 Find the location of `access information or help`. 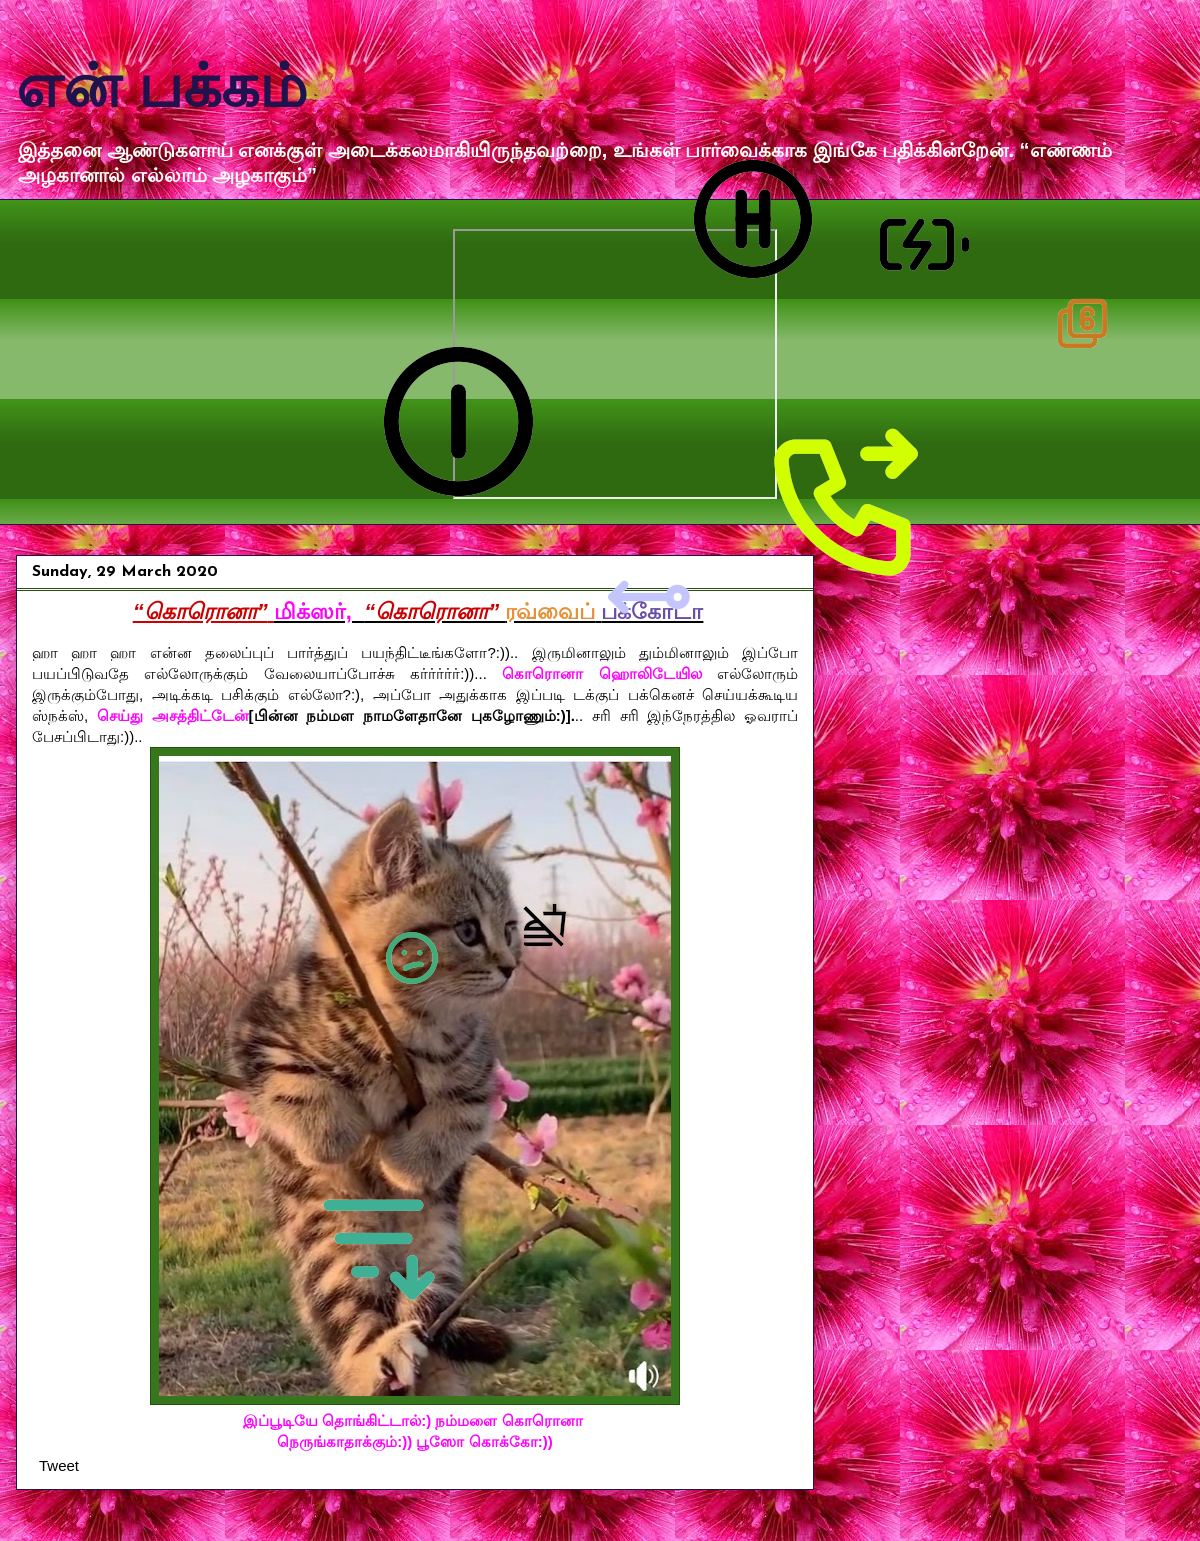

access information or help is located at coordinates (458, 421).